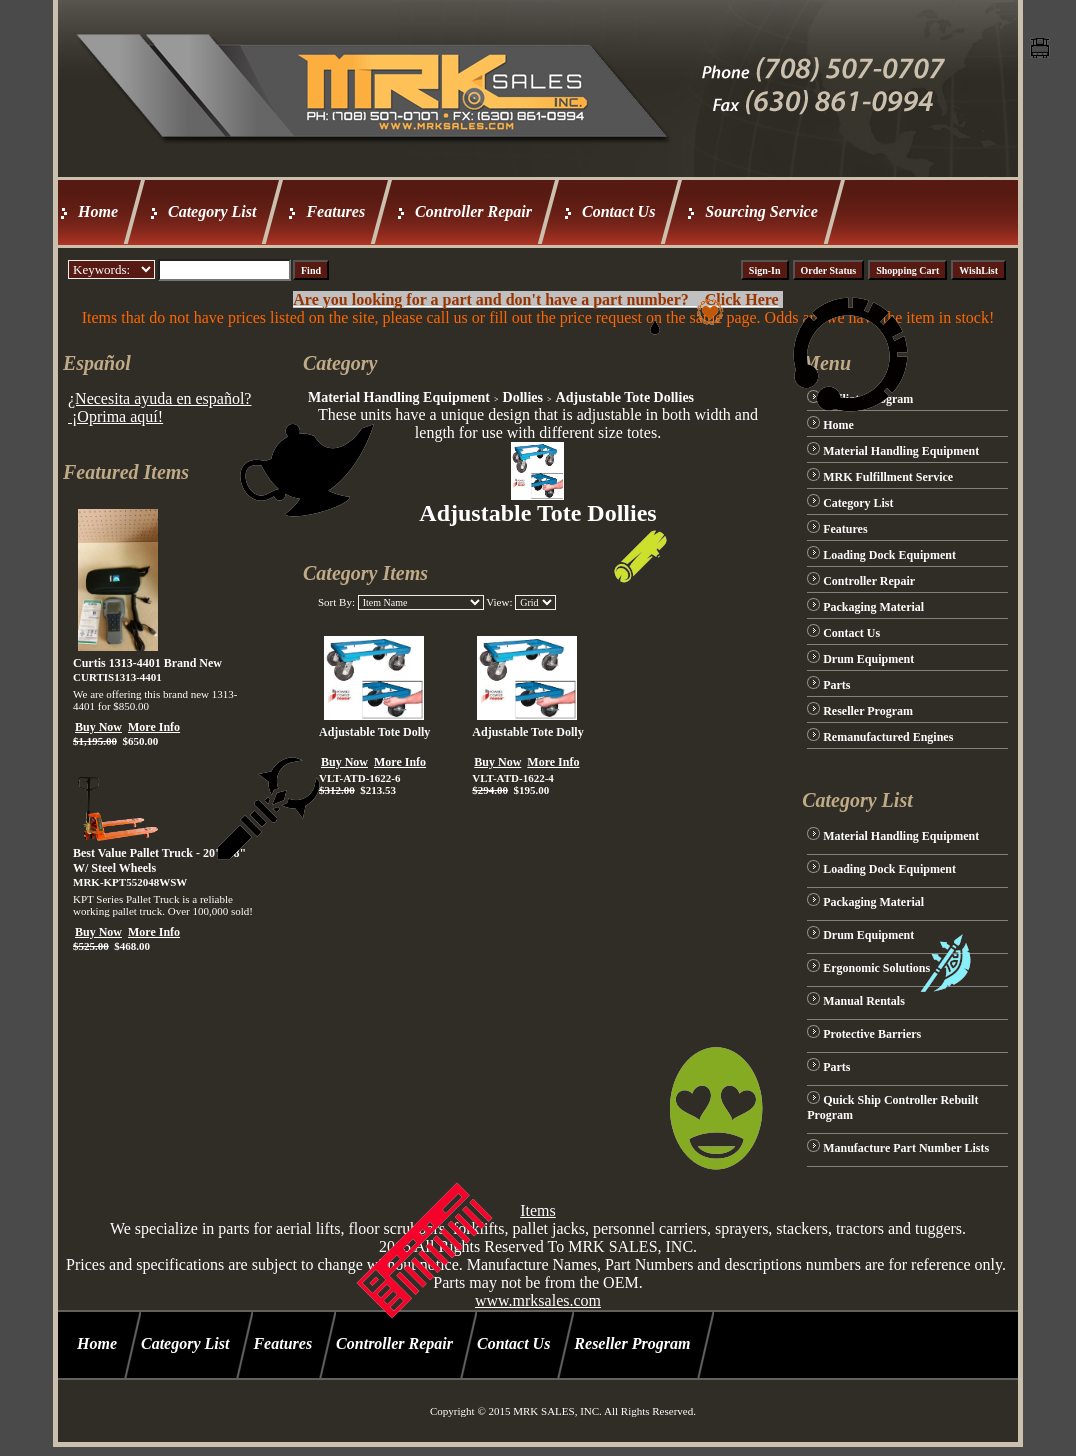  Describe the element at coordinates (944, 963) in the screenshot. I see `select warrior or berserker class` at that location.